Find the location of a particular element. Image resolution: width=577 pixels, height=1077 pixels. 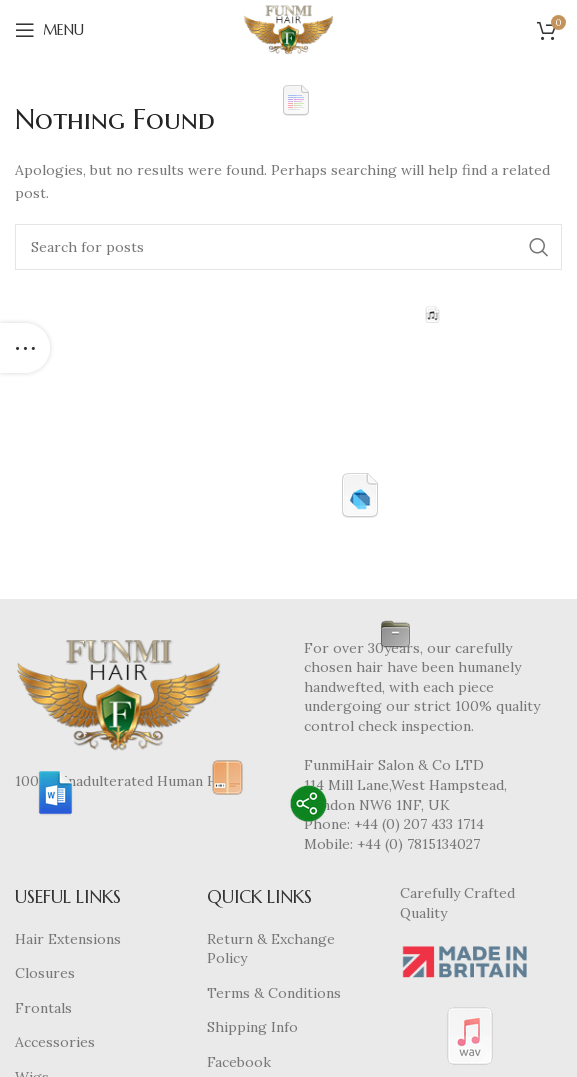

microsoft word template file is located at coordinates (55, 792).